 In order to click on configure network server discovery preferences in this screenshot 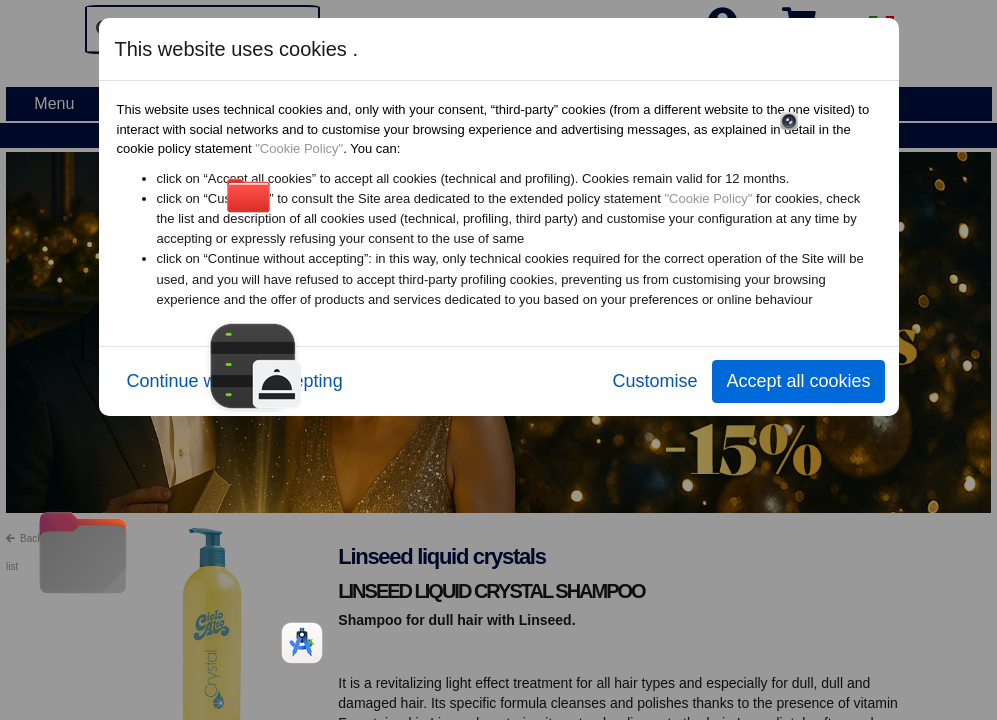, I will do `click(253, 367)`.